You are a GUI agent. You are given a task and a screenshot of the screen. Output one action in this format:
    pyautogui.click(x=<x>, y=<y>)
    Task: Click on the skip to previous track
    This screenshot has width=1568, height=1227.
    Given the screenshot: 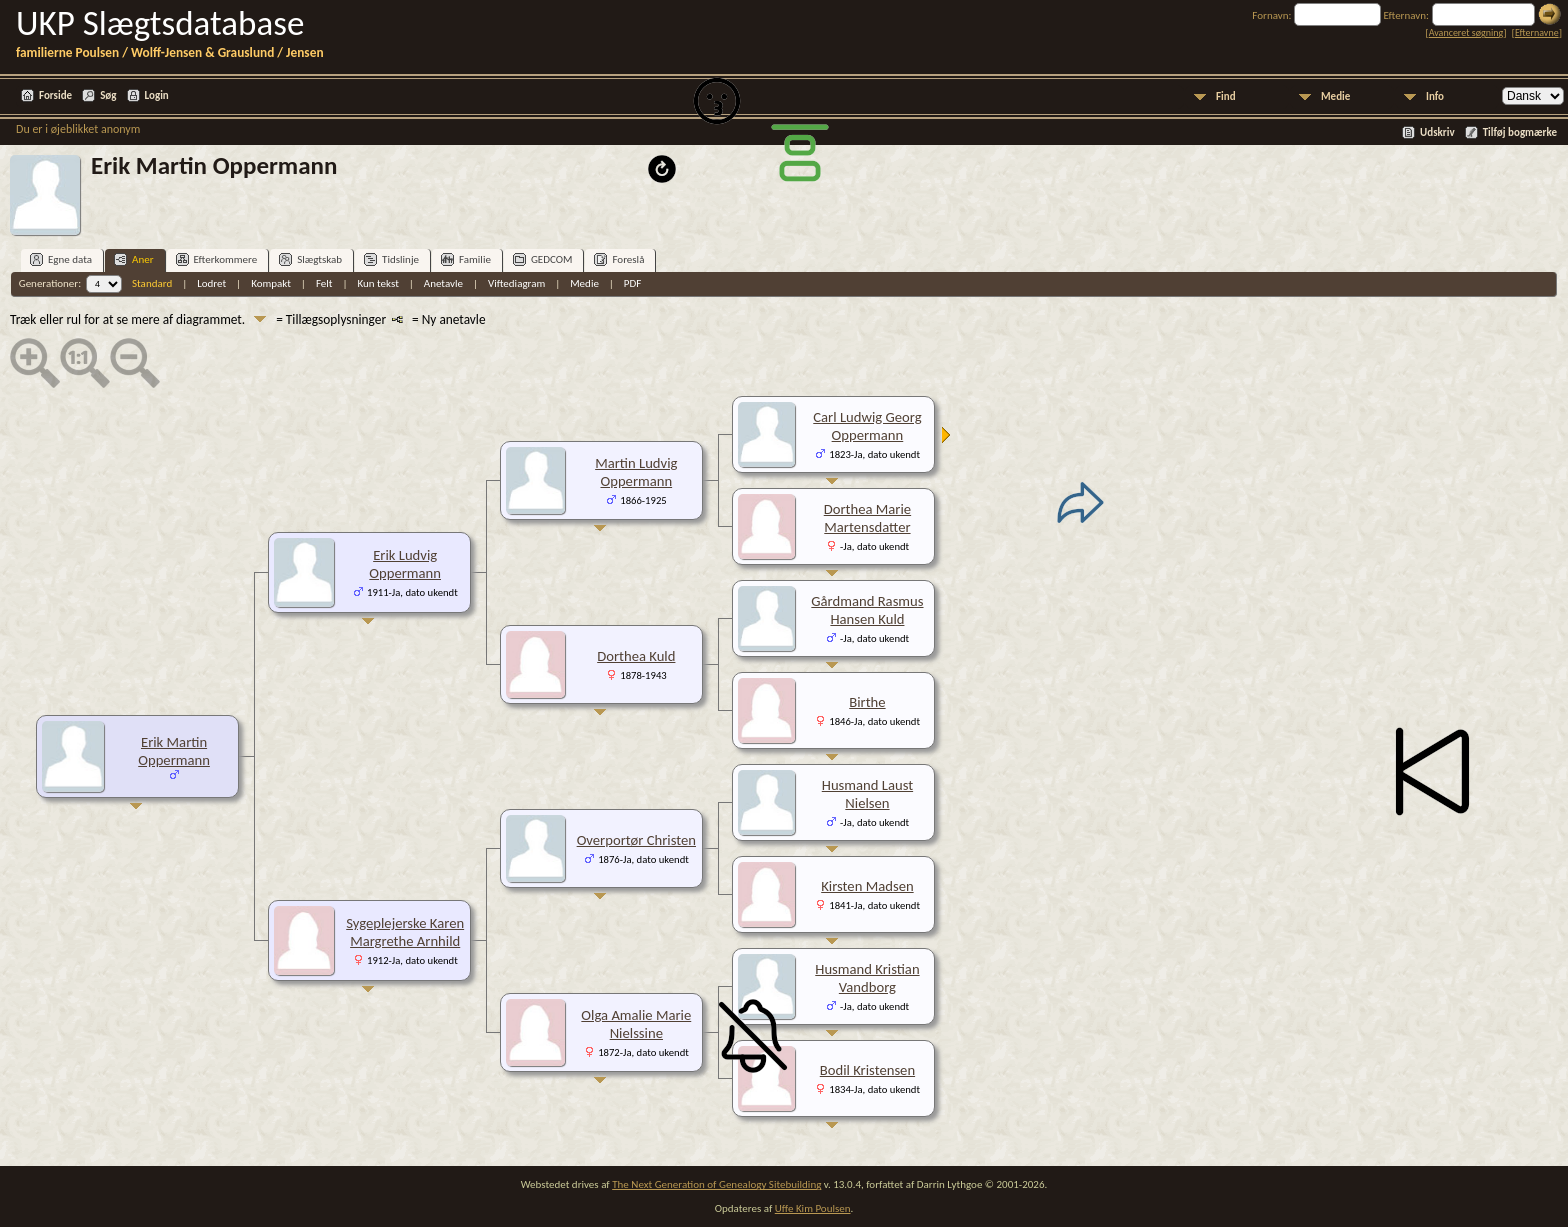 What is the action you would take?
    pyautogui.click(x=1432, y=771)
    